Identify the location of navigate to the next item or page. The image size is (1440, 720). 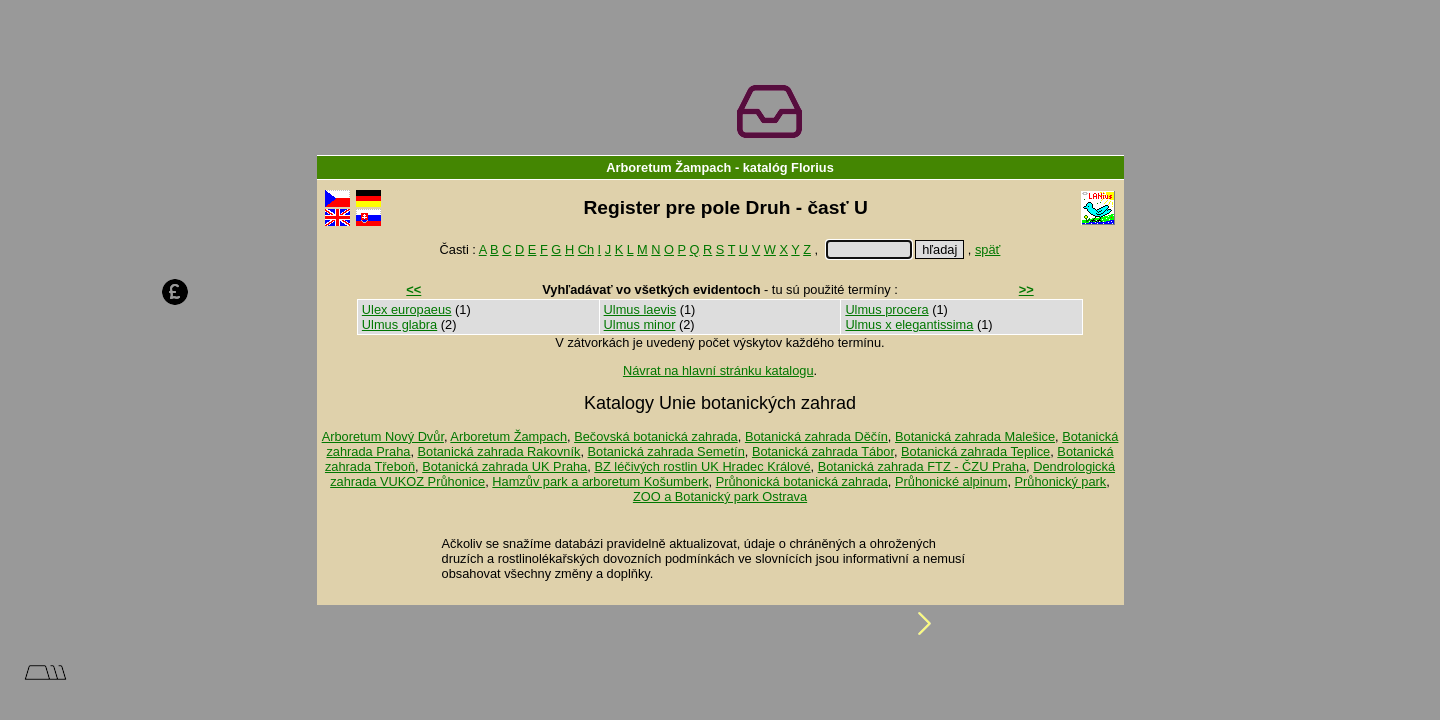
(924, 623).